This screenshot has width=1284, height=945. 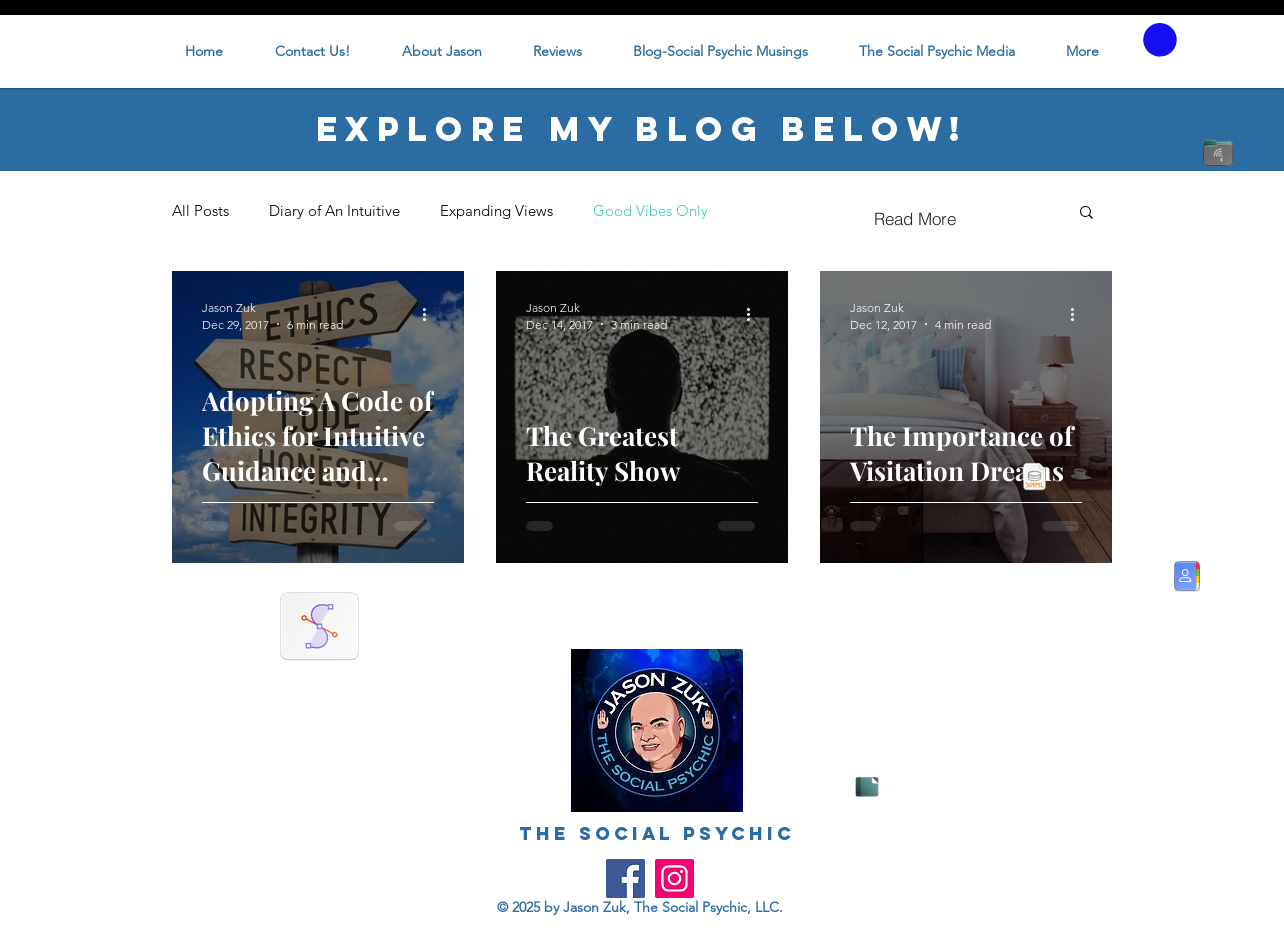 I want to click on open the address book application, so click(x=1187, y=576).